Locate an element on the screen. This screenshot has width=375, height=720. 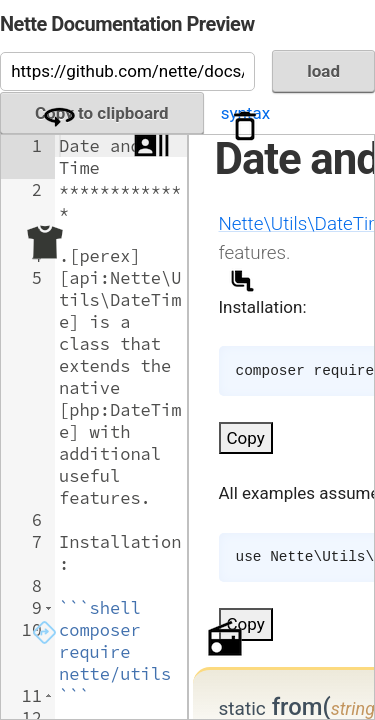
delete an item is located at coordinates (245, 126).